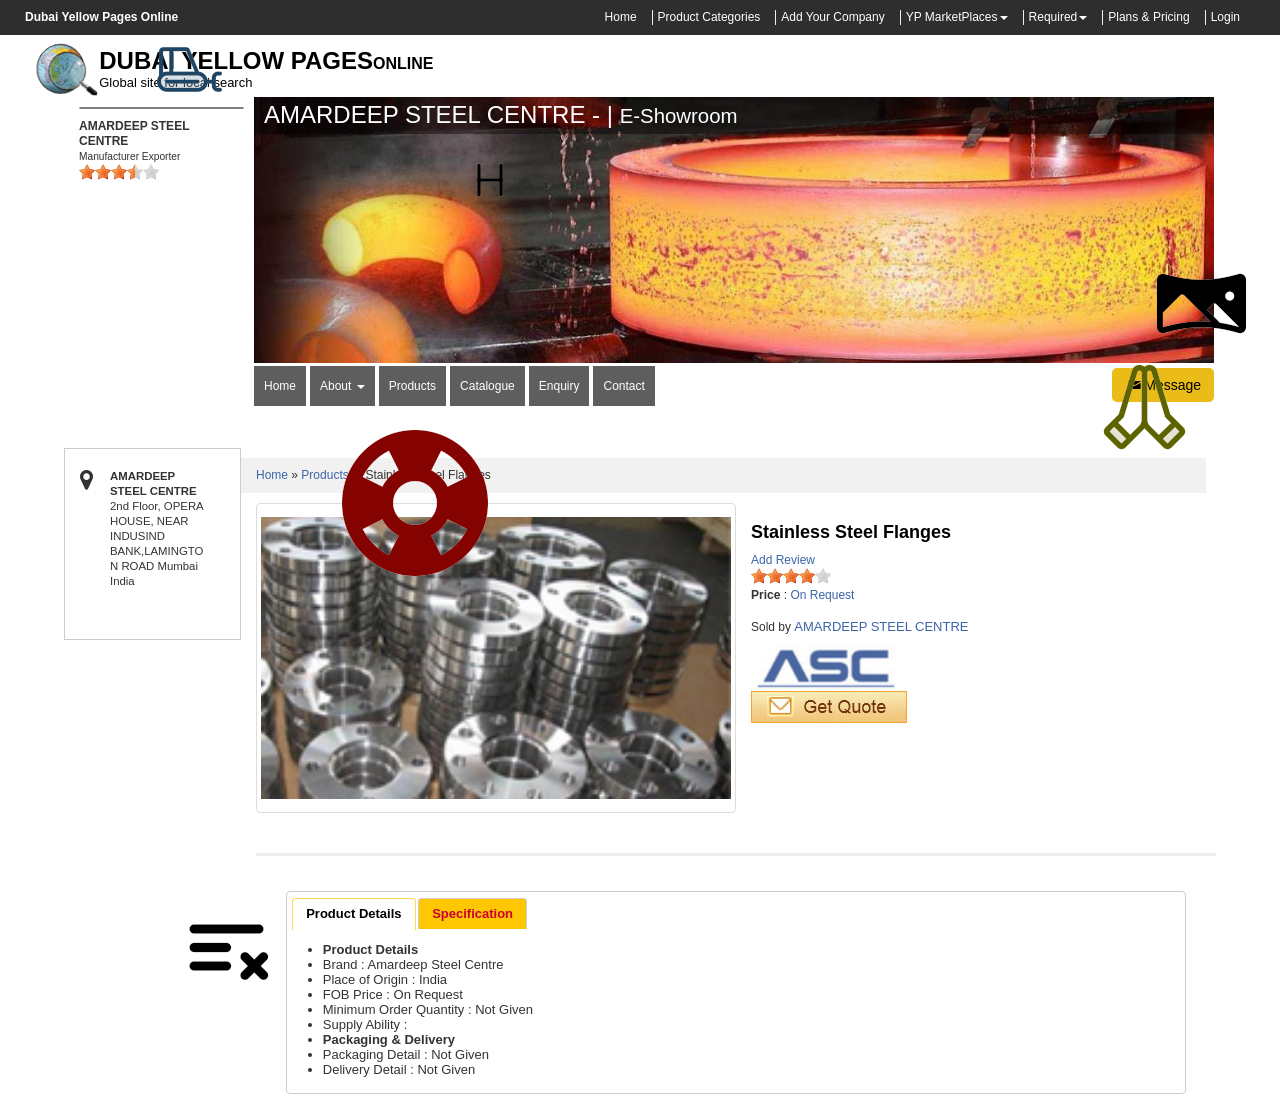 This screenshot has width=1280, height=1119. What do you see at coordinates (189, 69) in the screenshot?
I see `access construction or heavy machinery tools` at bounding box center [189, 69].